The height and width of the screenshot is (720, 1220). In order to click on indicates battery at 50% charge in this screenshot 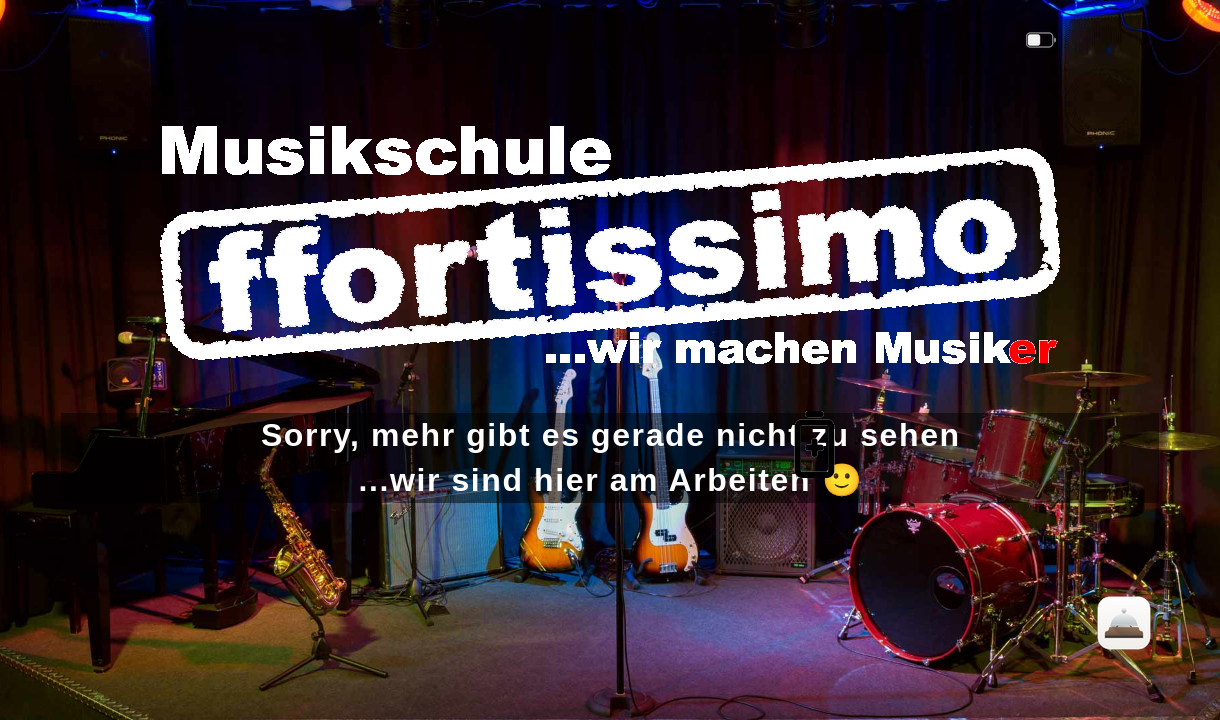, I will do `click(1041, 40)`.